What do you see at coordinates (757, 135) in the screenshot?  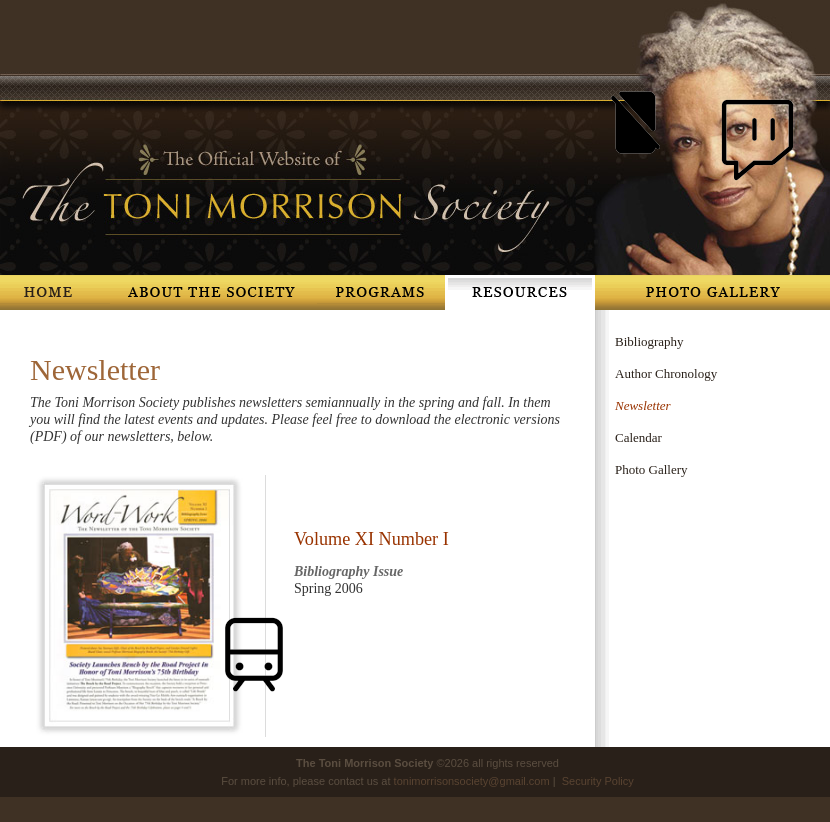 I see `open the Twitch app` at bounding box center [757, 135].